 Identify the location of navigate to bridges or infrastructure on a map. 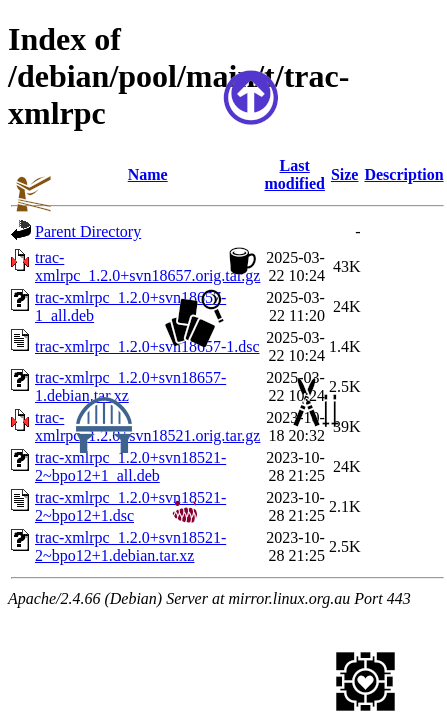
(104, 425).